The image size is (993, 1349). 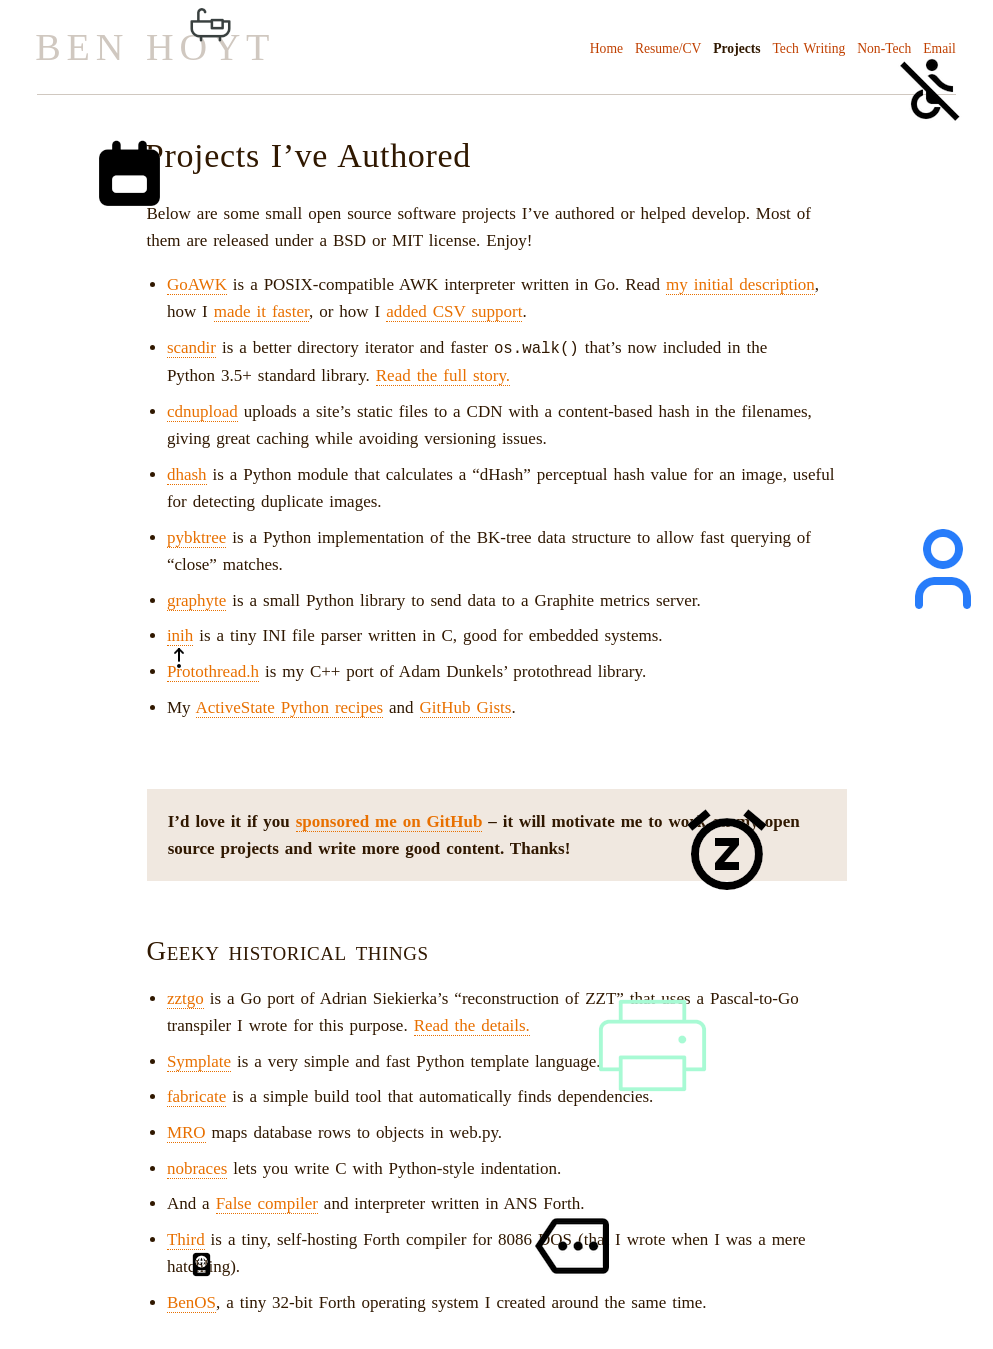 What do you see at coordinates (179, 658) in the screenshot?
I see `step out of current function in debugger` at bounding box center [179, 658].